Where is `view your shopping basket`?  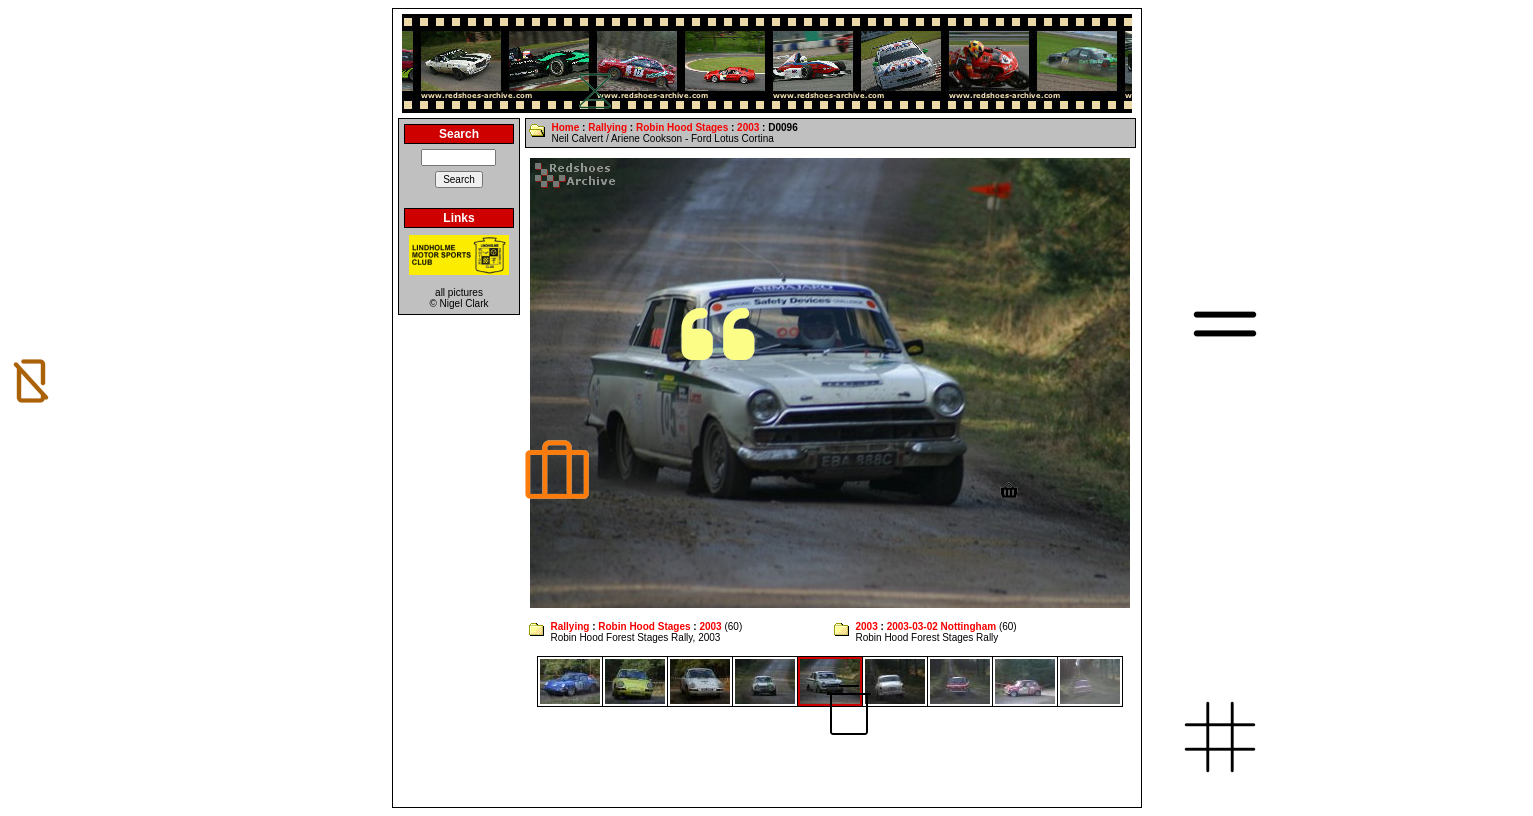
view your shopping basket is located at coordinates (1009, 491).